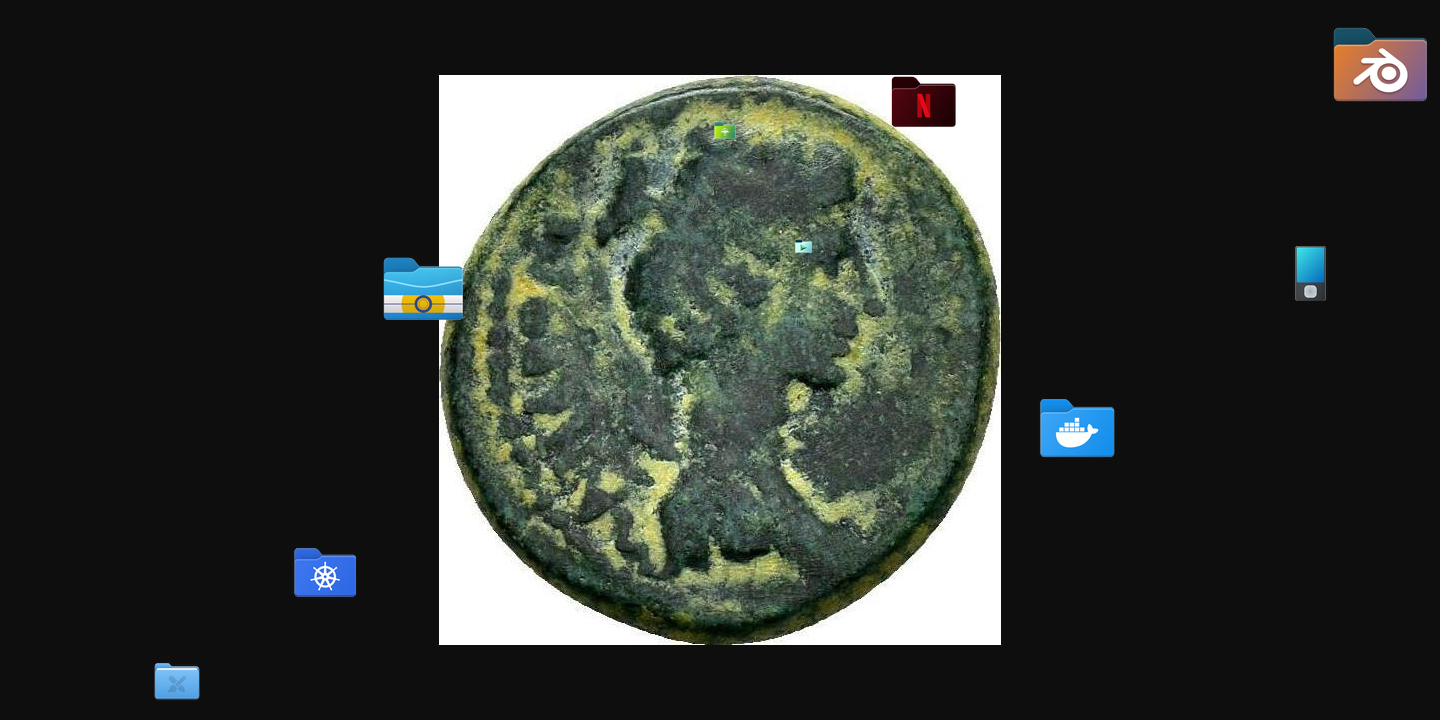 The height and width of the screenshot is (720, 1440). Describe the element at coordinates (177, 681) in the screenshot. I see `open graphics or design files folder` at that location.